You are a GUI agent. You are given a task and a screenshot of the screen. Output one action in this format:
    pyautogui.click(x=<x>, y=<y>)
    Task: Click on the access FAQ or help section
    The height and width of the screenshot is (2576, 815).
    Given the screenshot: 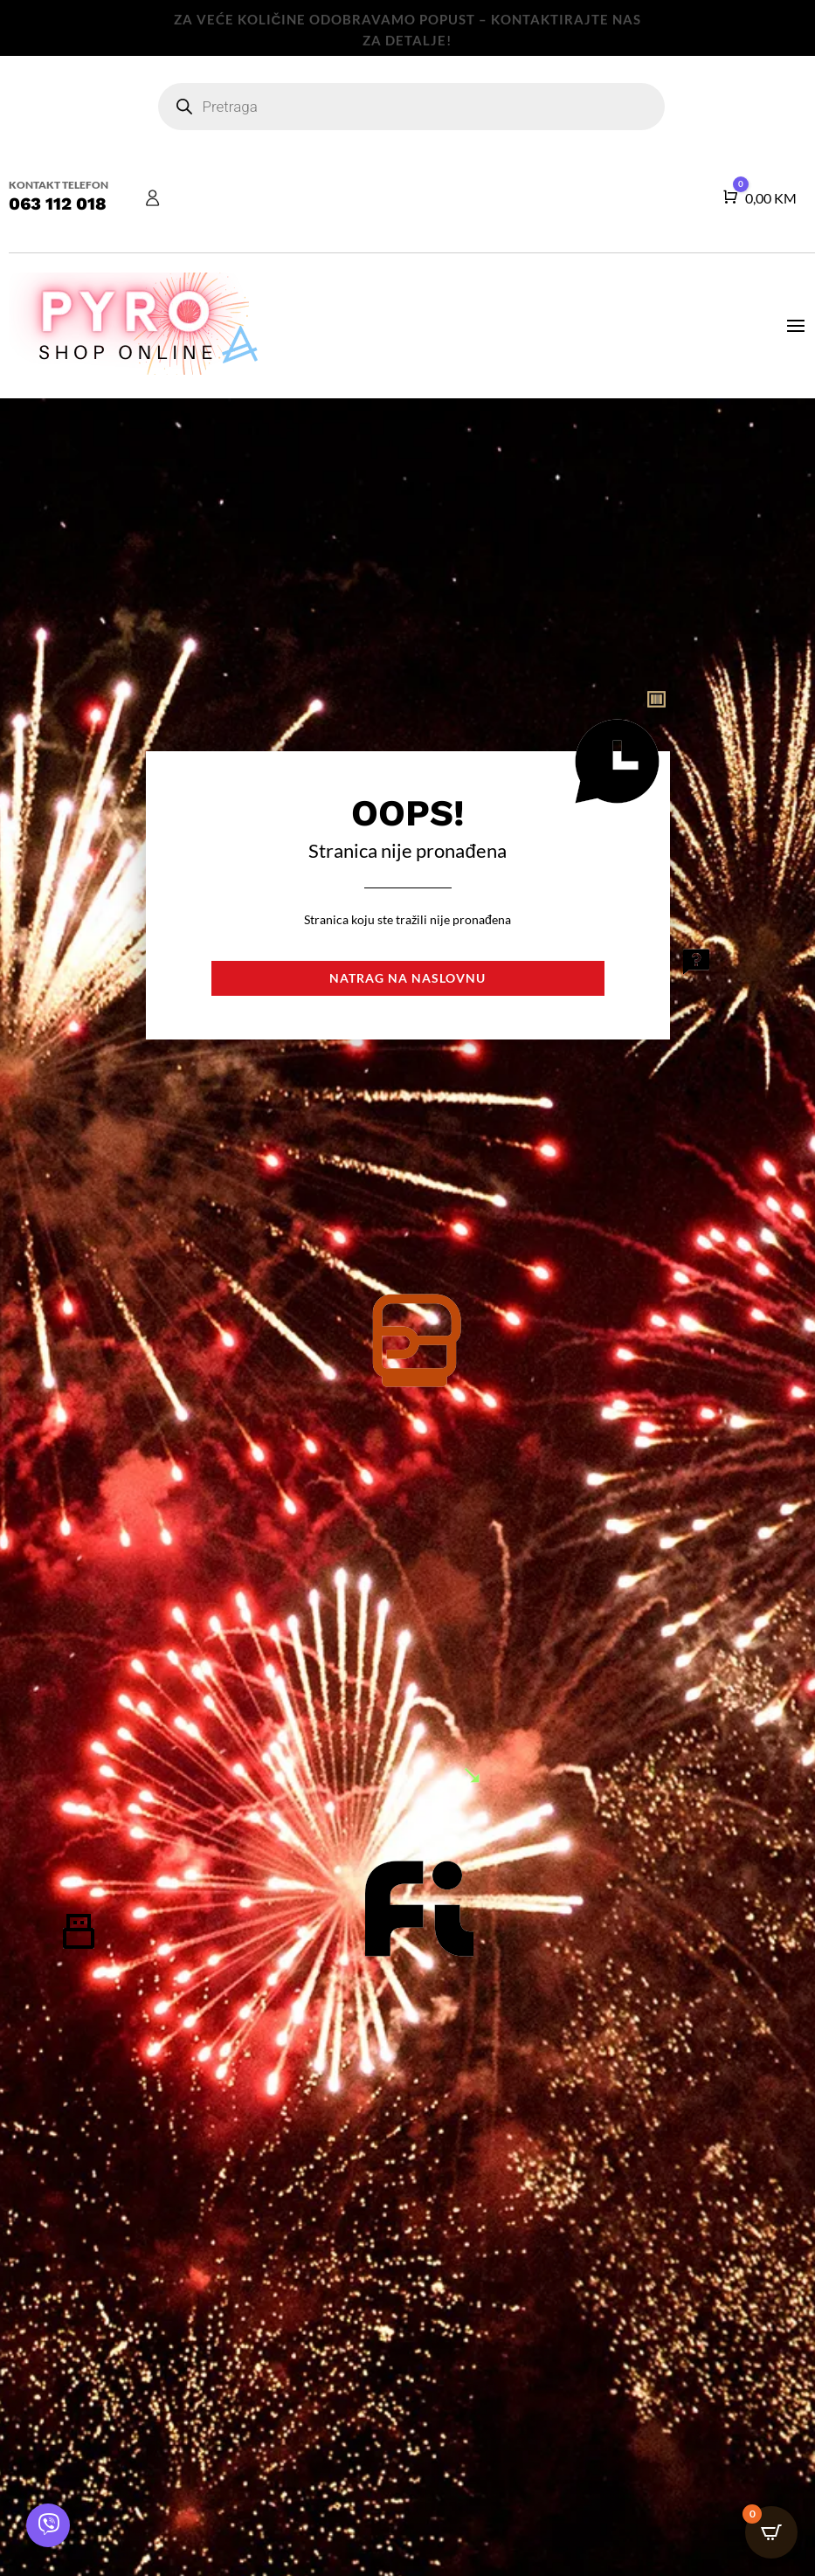 What is the action you would take?
    pyautogui.click(x=696, y=961)
    